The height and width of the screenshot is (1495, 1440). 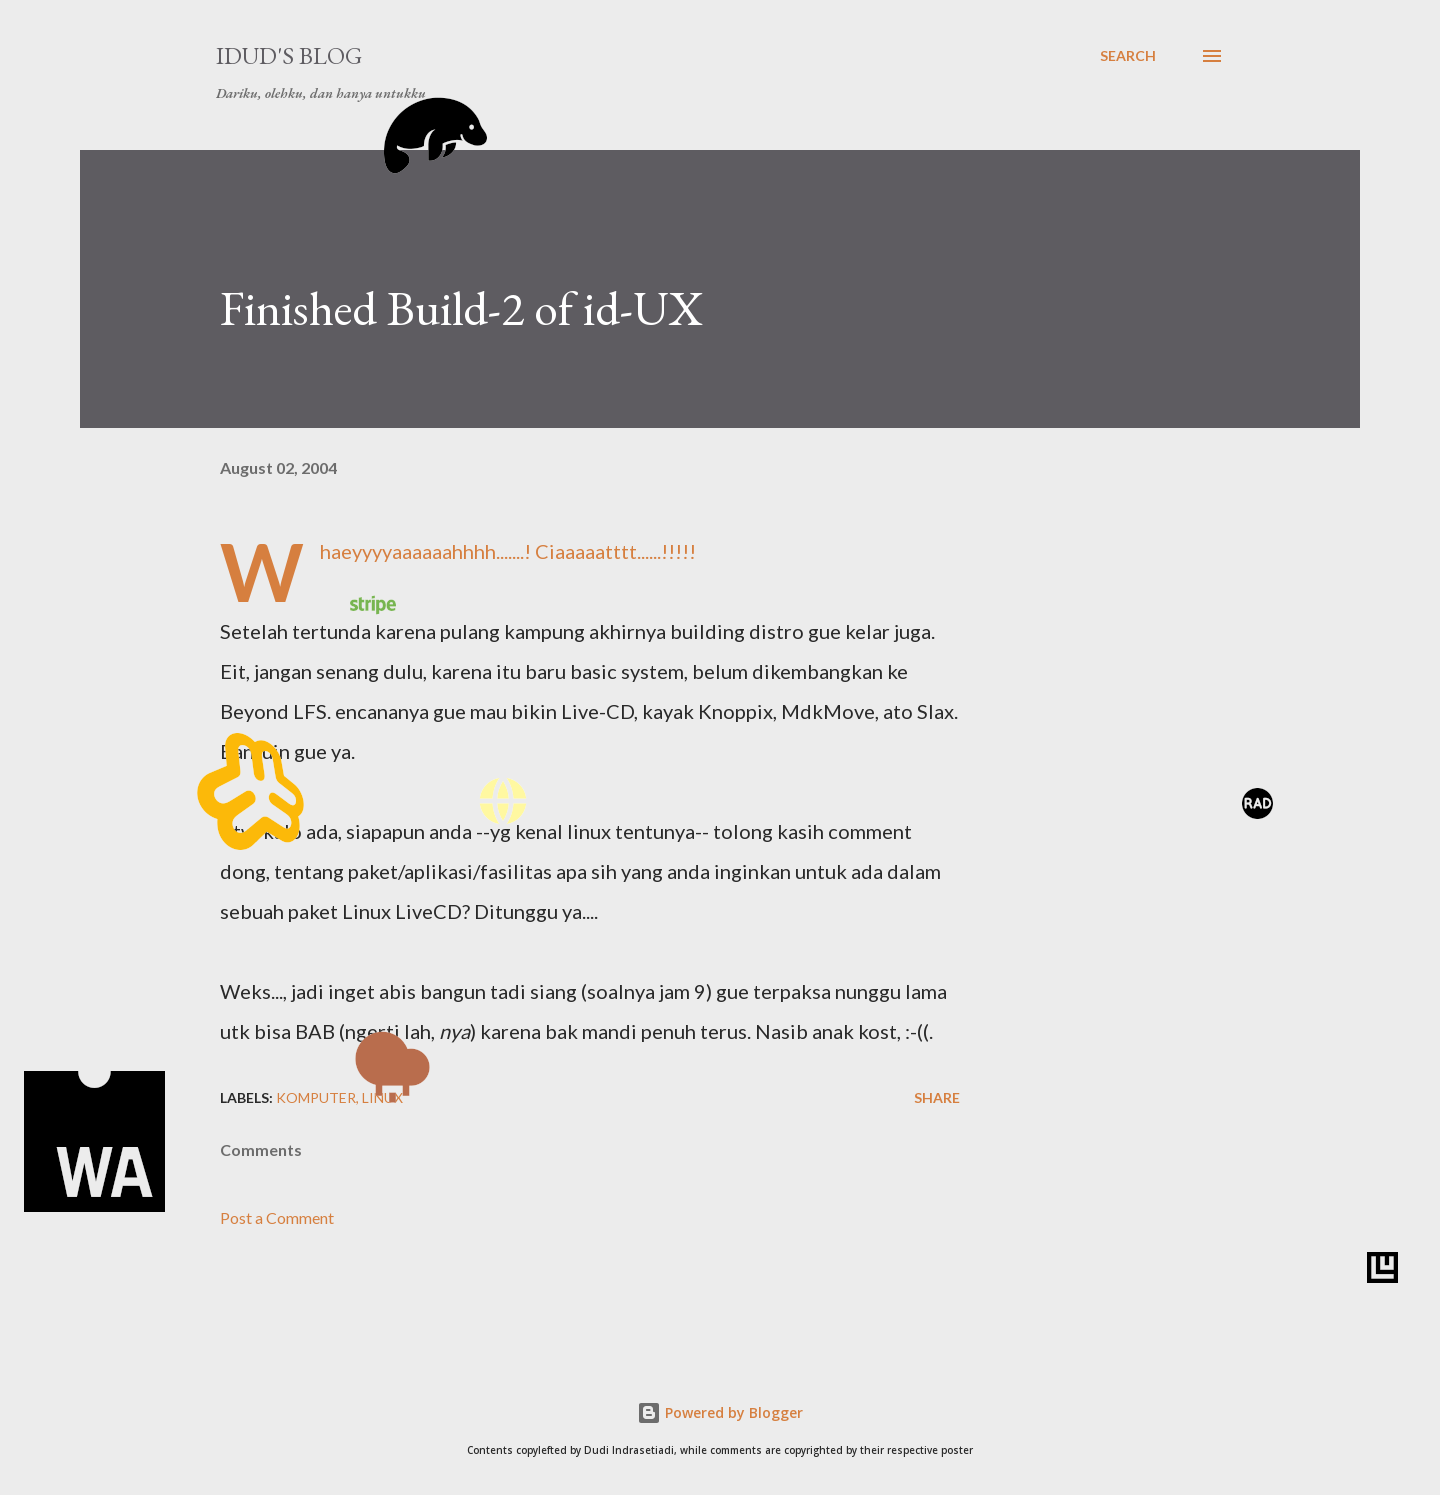 I want to click on ludwig brand logo, so click(x=1382, y=1267).